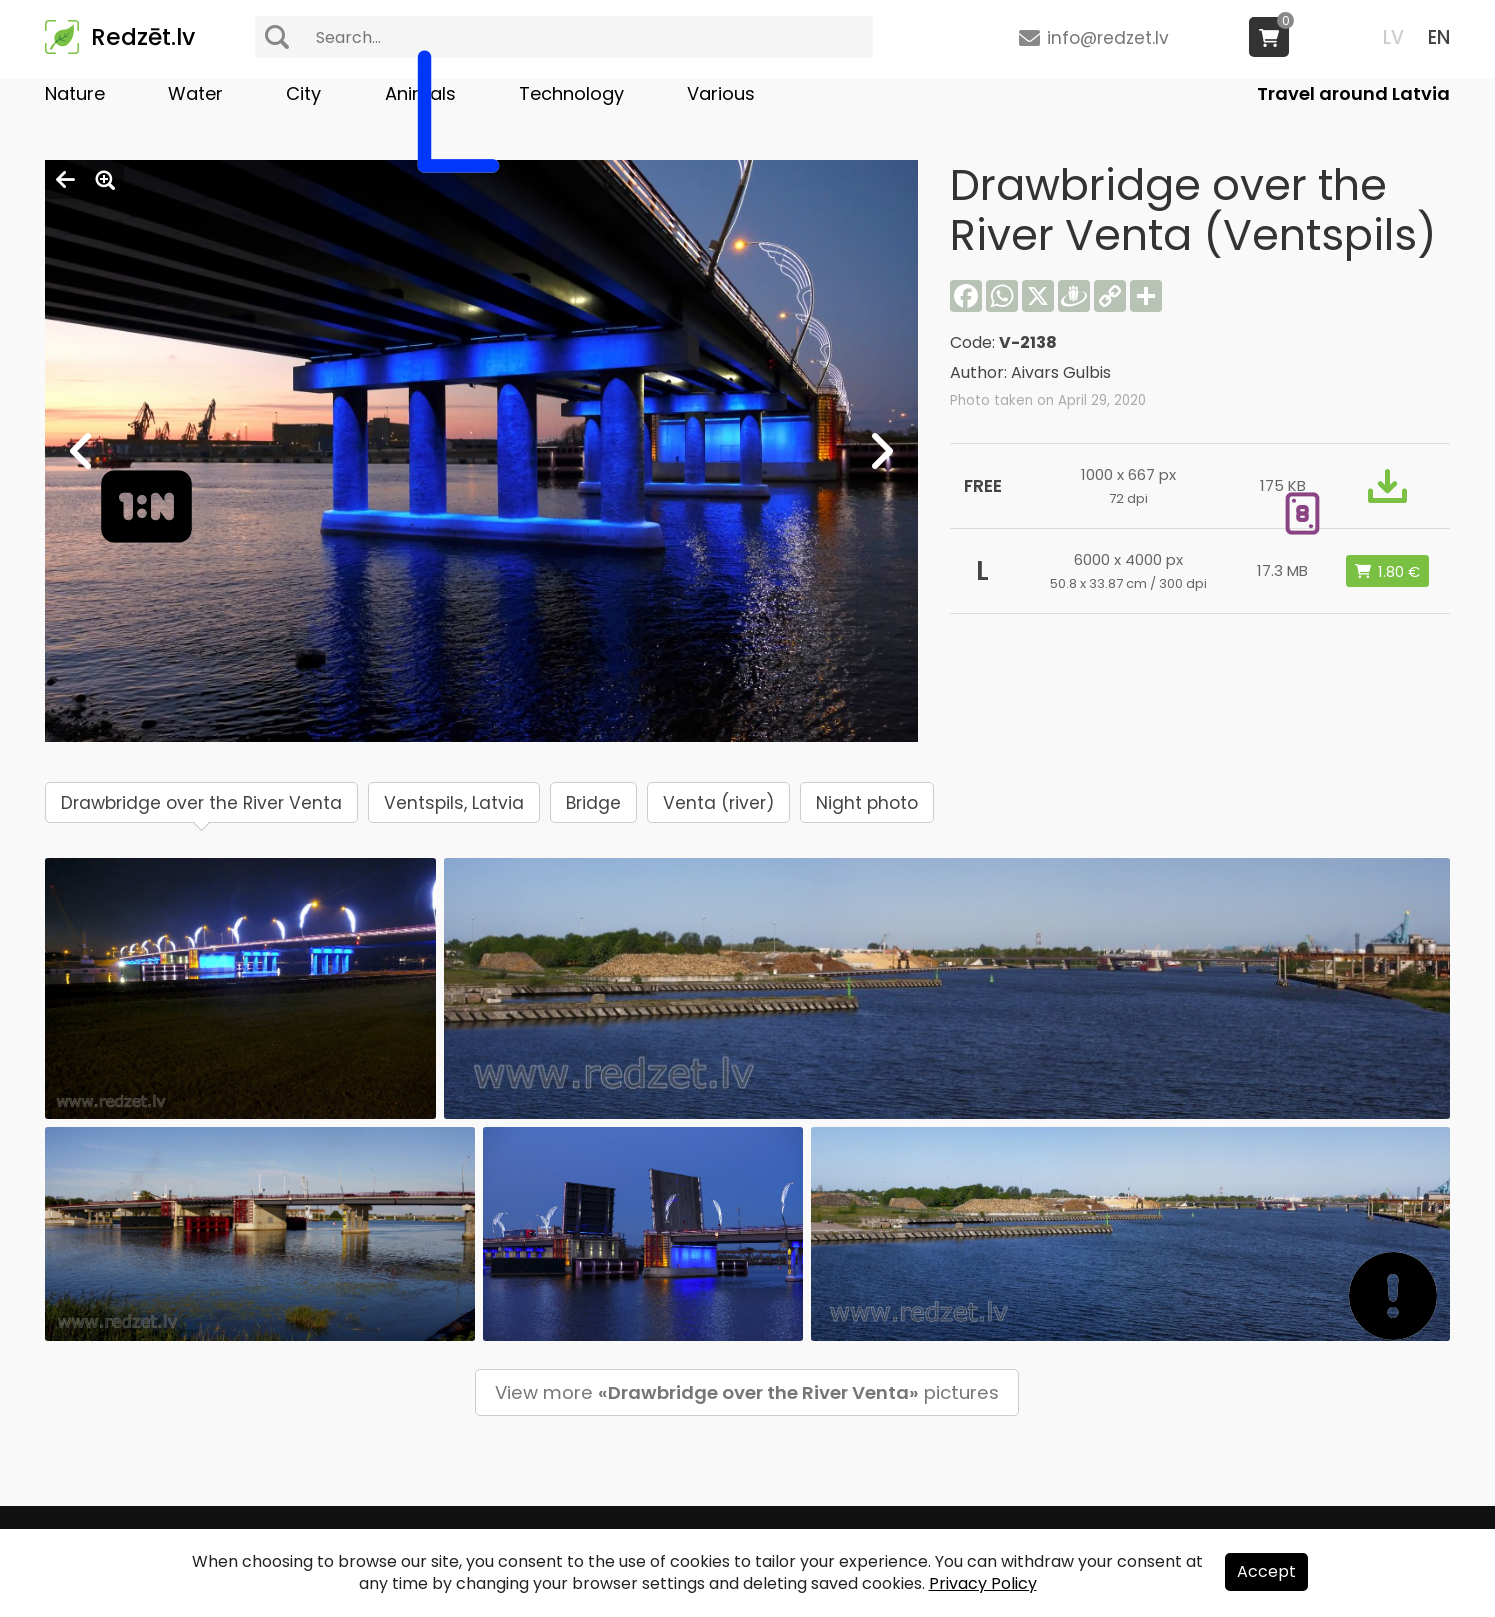 The height and width of the screenshot is (1617, 1495). I want to click on indicates a label or item starting with the letter L, so click(458, 111).